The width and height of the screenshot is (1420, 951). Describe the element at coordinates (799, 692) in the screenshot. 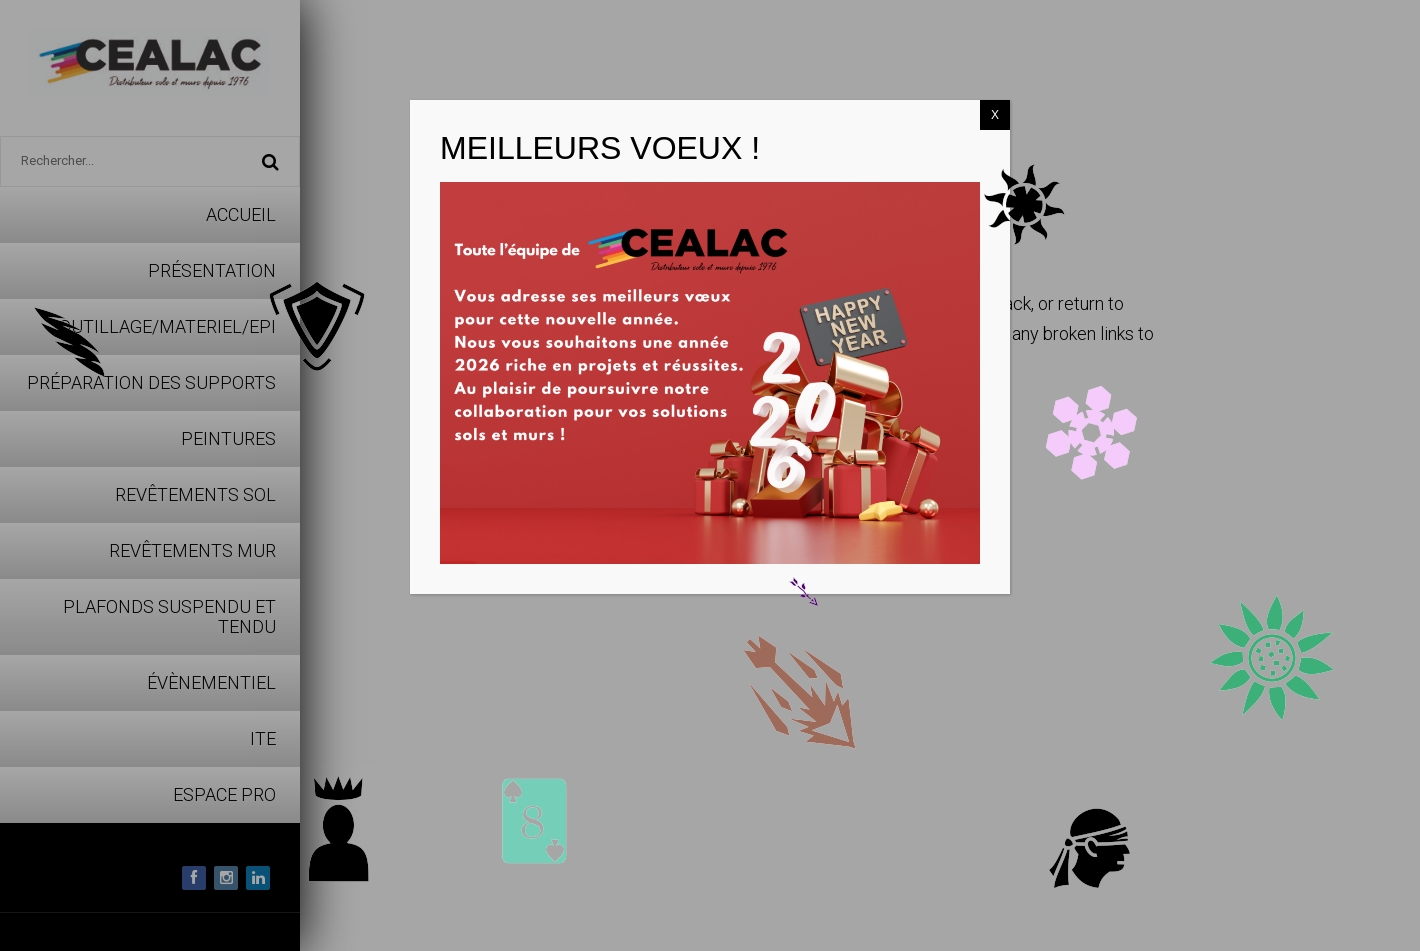

I see `indicates a power attack or special ability in a game` at that location.